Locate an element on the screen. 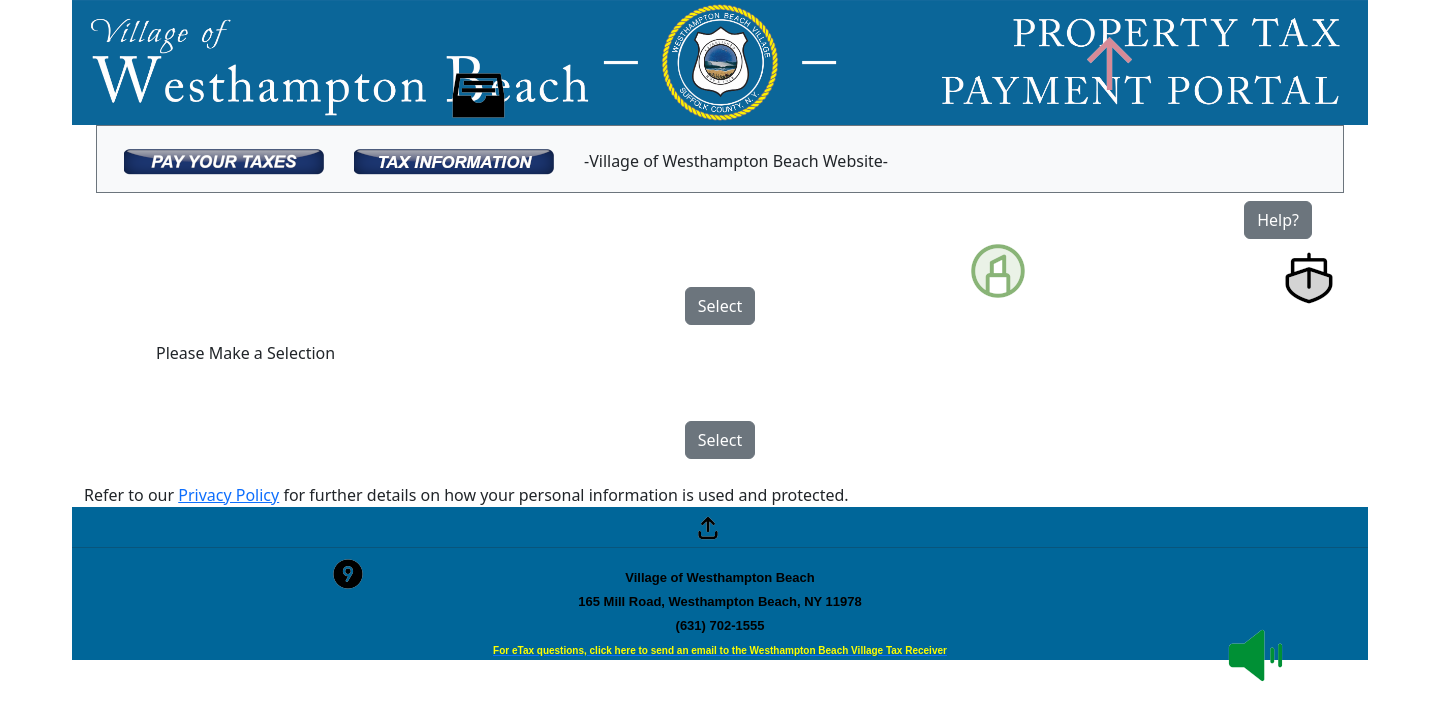  view inbox or incoming files is located at coordinates (478, 95).